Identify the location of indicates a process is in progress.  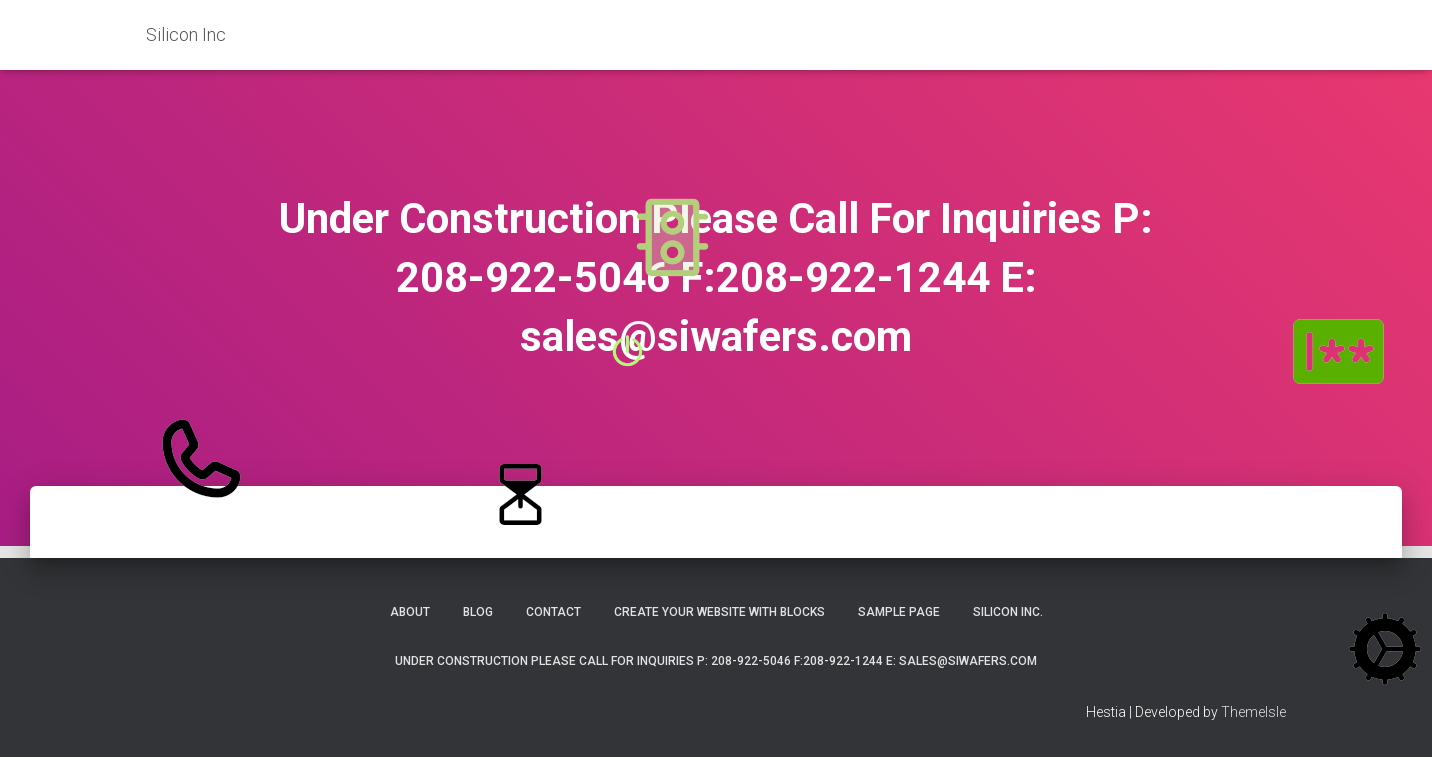
(520, 494).